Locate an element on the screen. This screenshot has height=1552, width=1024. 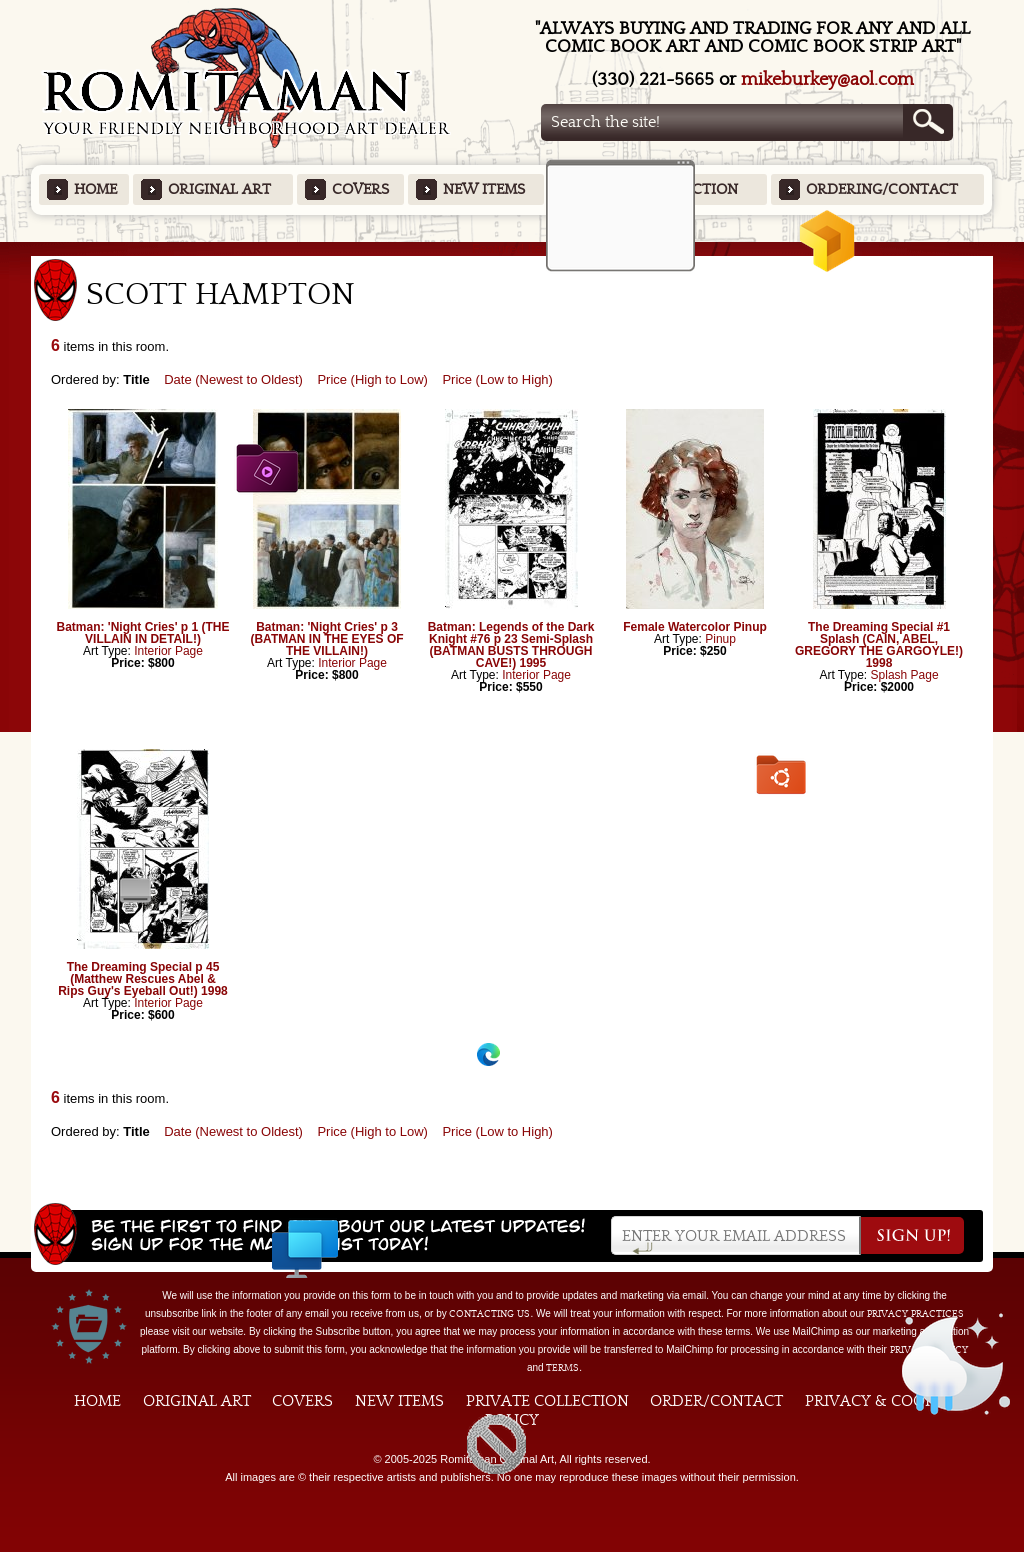
open Microsoft Edge browser is located at coordinates (488, 1054).